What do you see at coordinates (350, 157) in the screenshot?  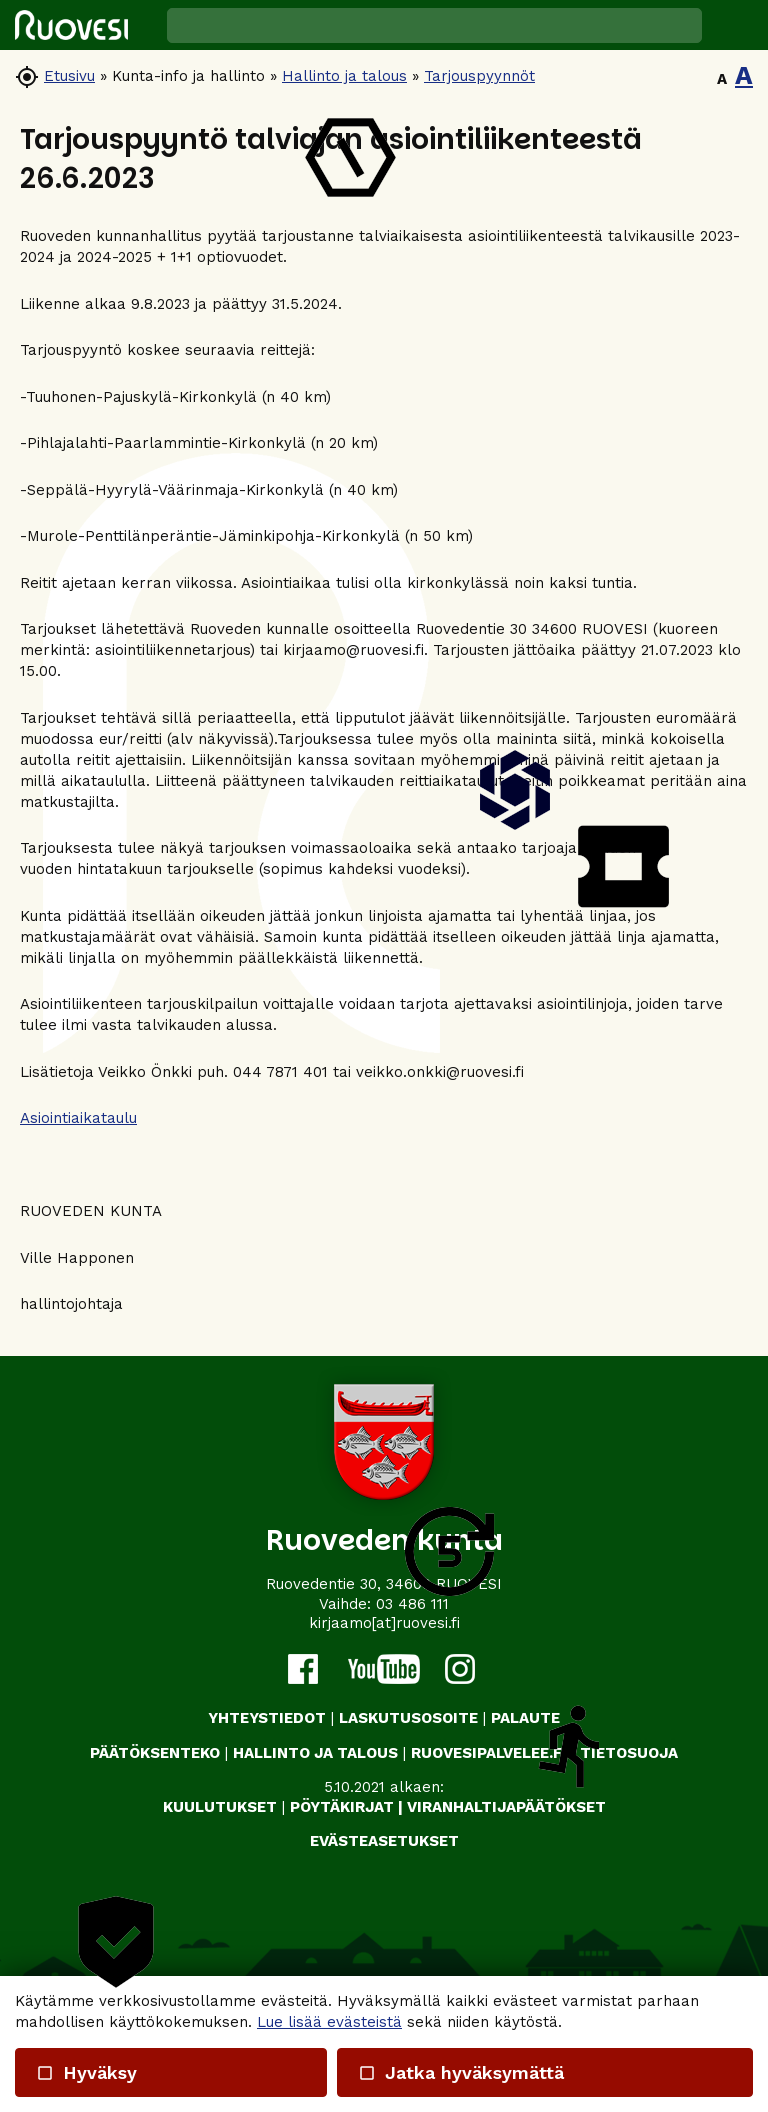 I see `access system settings` at bounding box center [350, 157].